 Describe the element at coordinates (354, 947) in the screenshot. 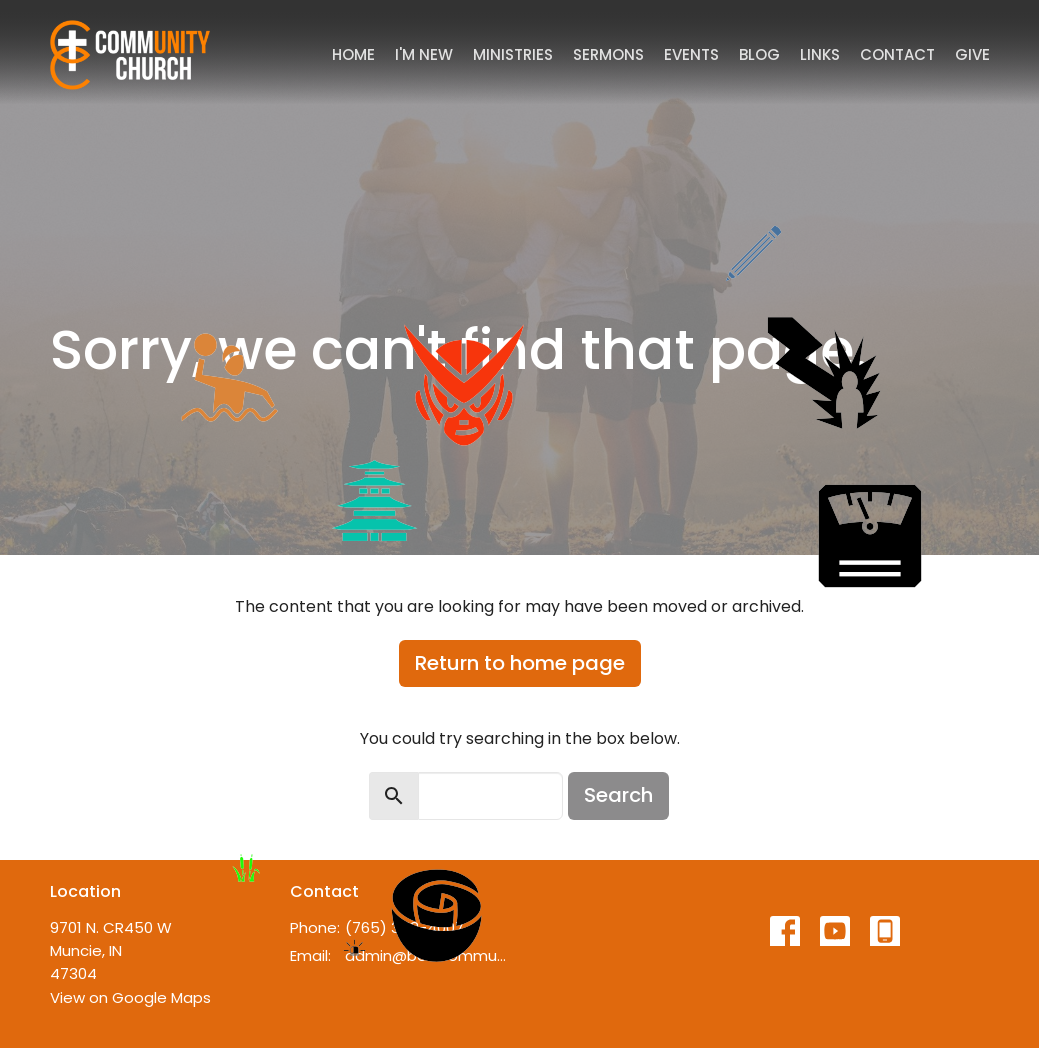

I see `indicates an active alert or emergency notification` at that location.